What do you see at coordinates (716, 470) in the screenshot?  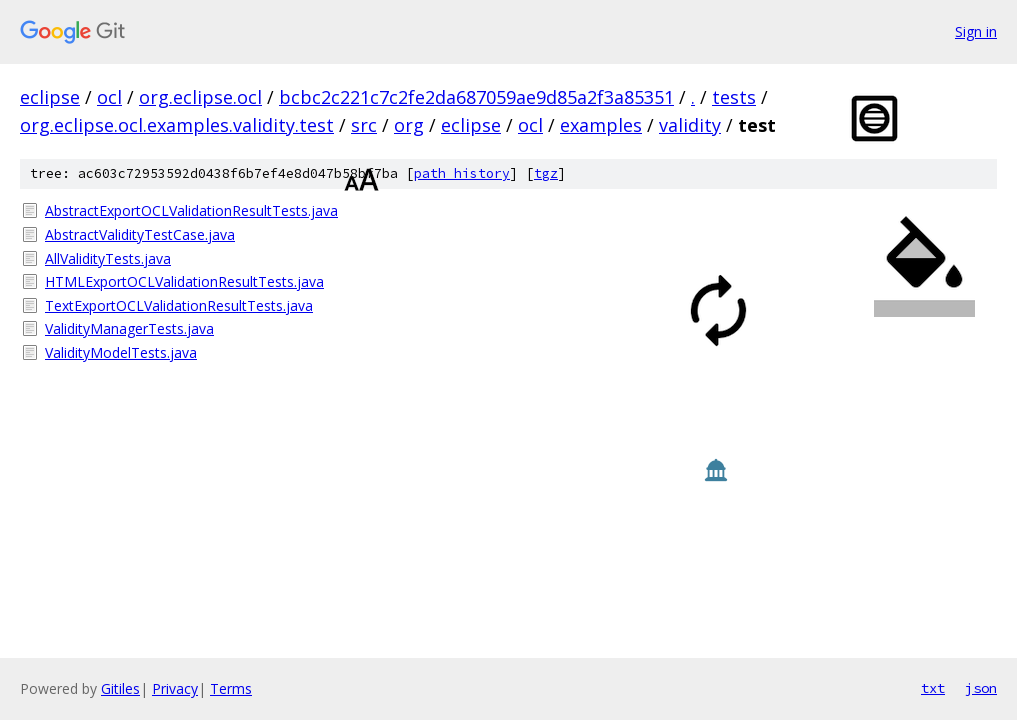 I see `view government or civic services` at bounding box center [716, 470].